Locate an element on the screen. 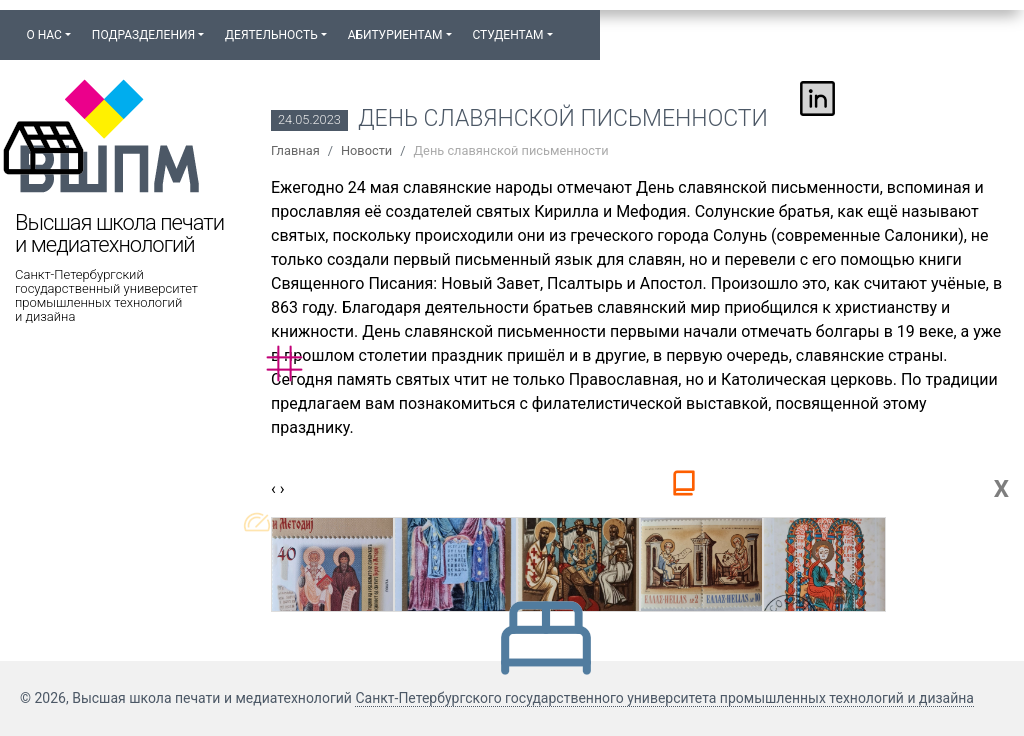  view or browse hashtags is located at coordinates (284, 363).